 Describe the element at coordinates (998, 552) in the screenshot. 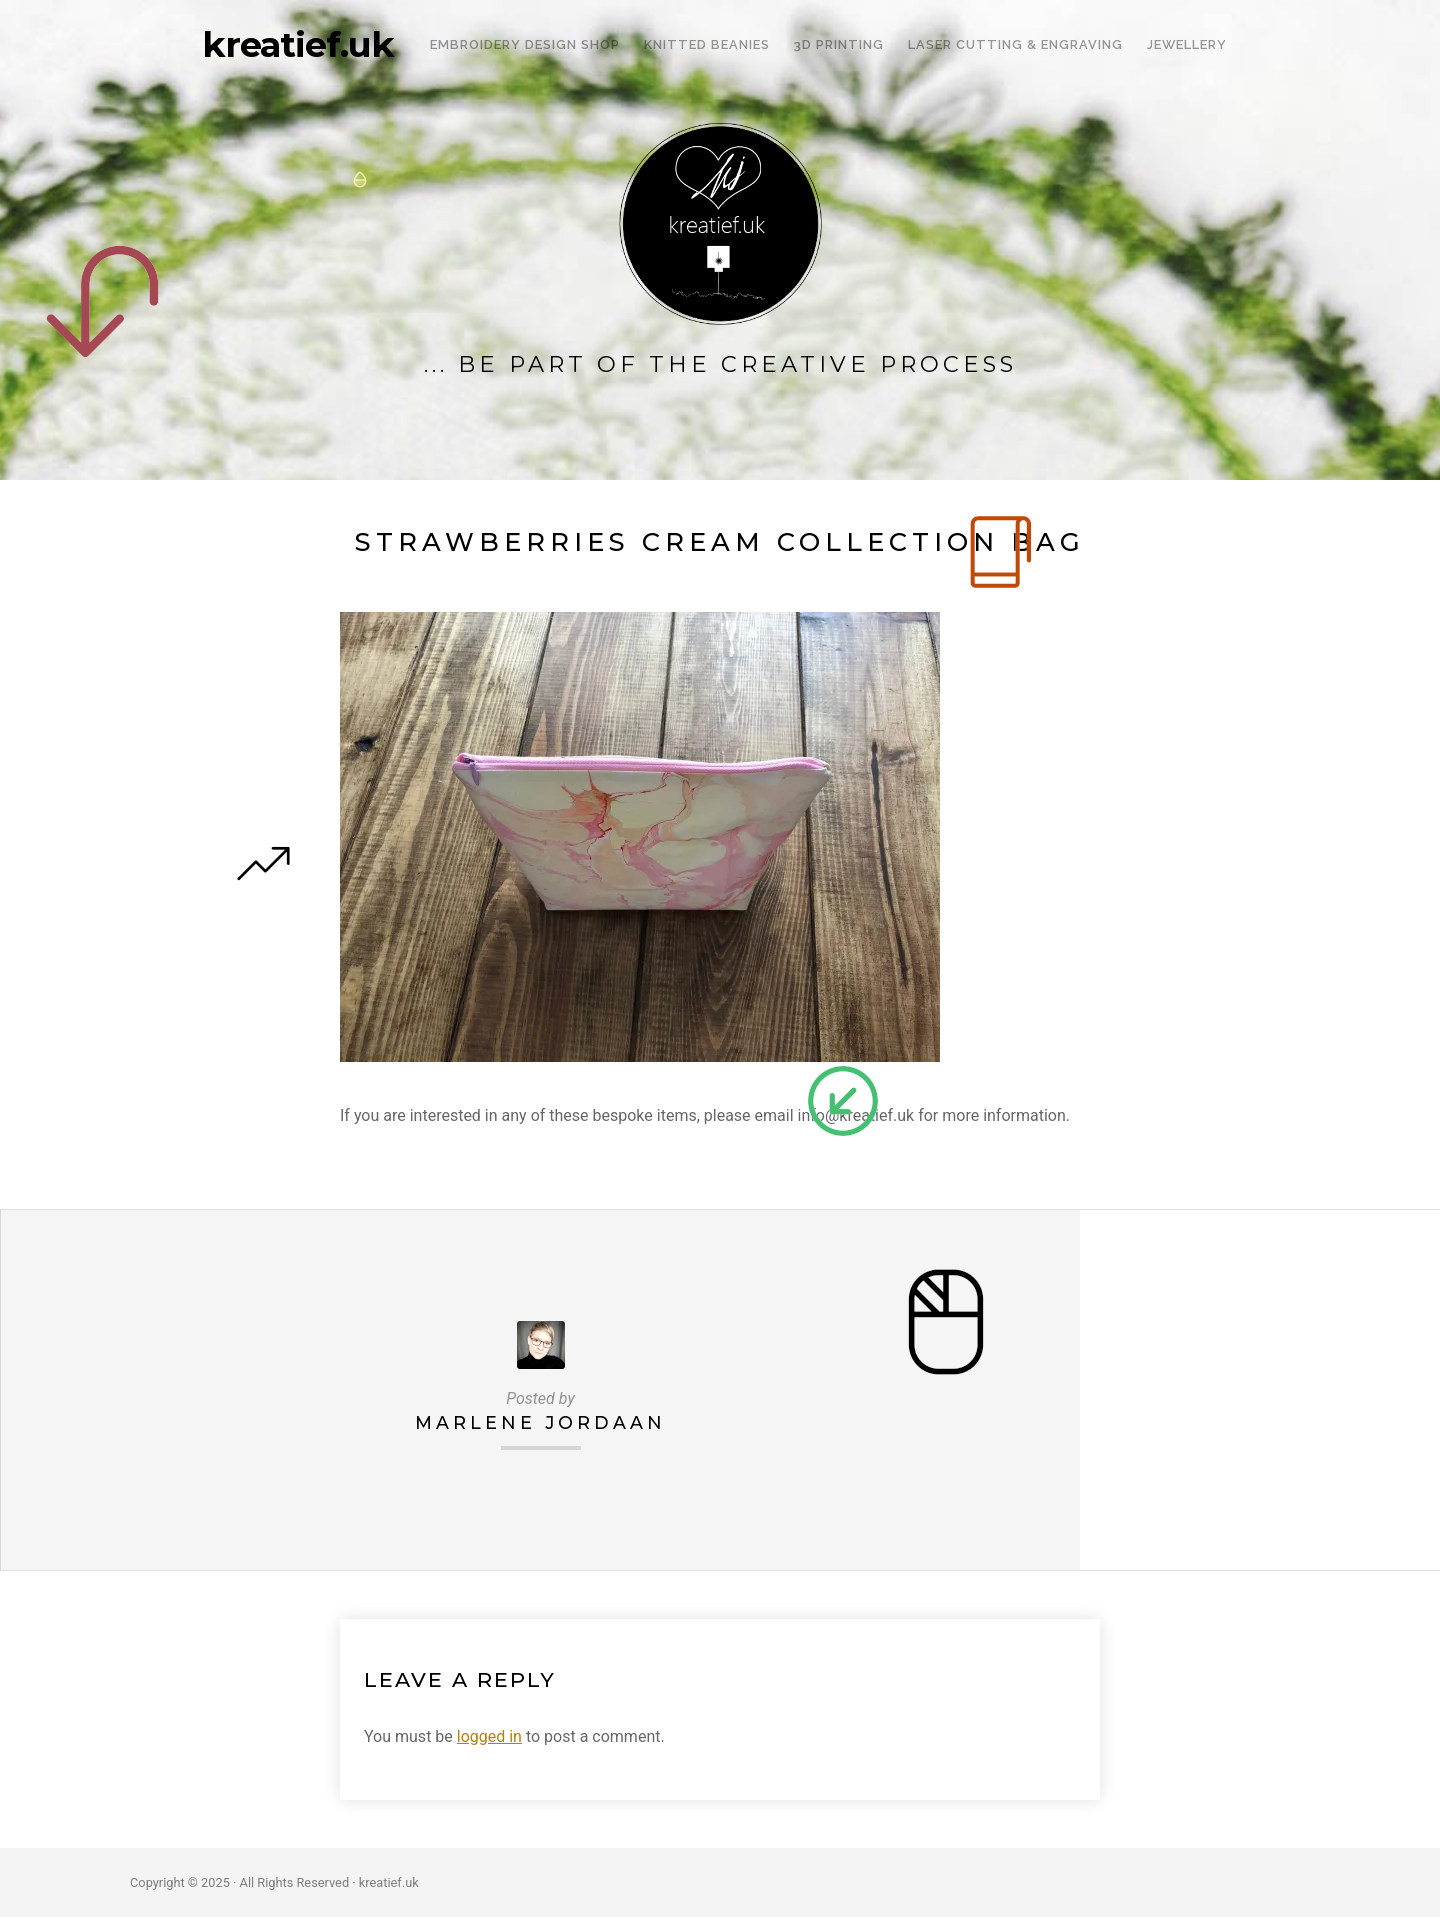

I see `view towel or linen amenities` at that location.